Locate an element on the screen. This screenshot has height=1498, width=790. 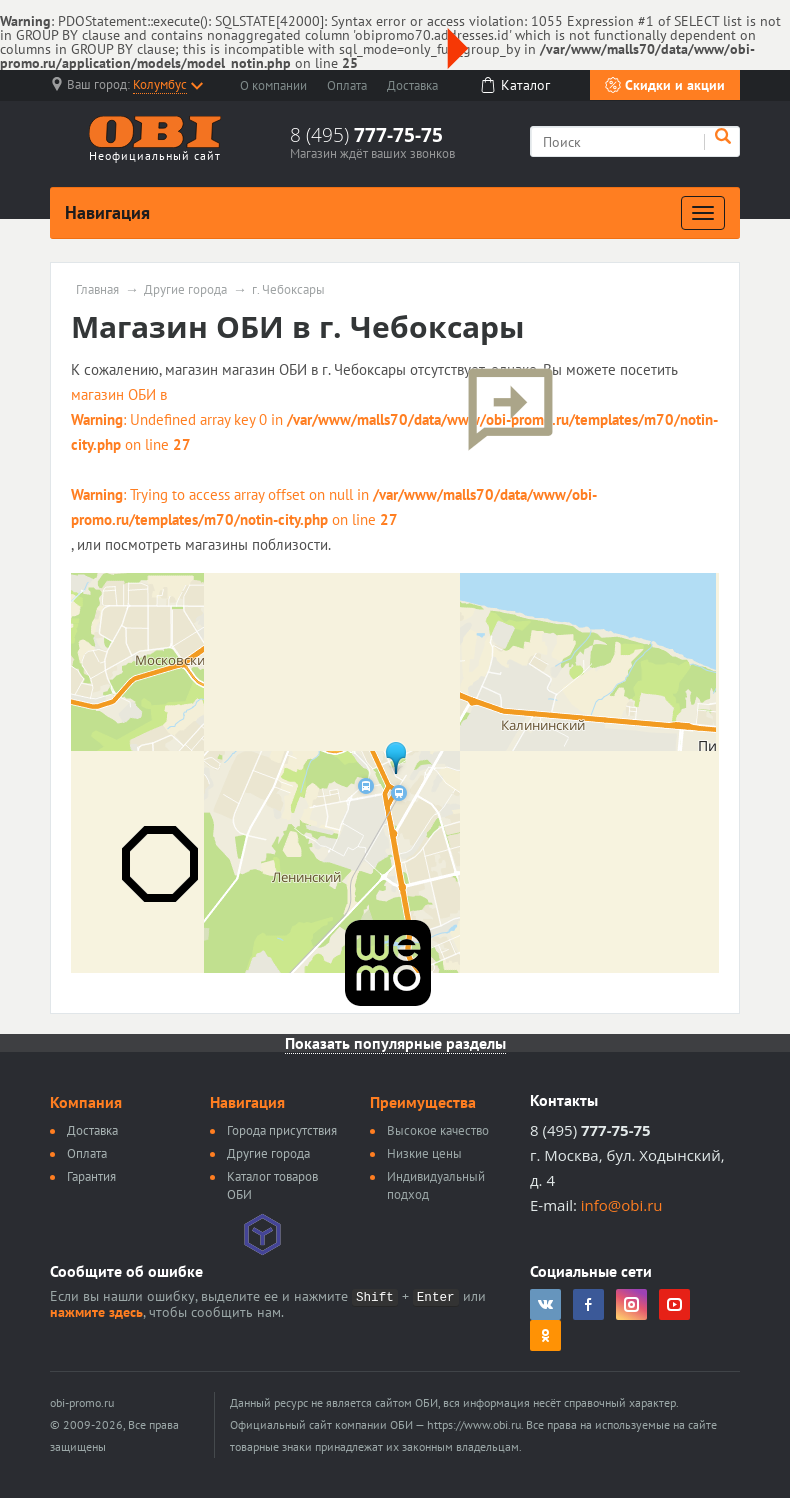
view instance details is located at coordinates (262, 1234).